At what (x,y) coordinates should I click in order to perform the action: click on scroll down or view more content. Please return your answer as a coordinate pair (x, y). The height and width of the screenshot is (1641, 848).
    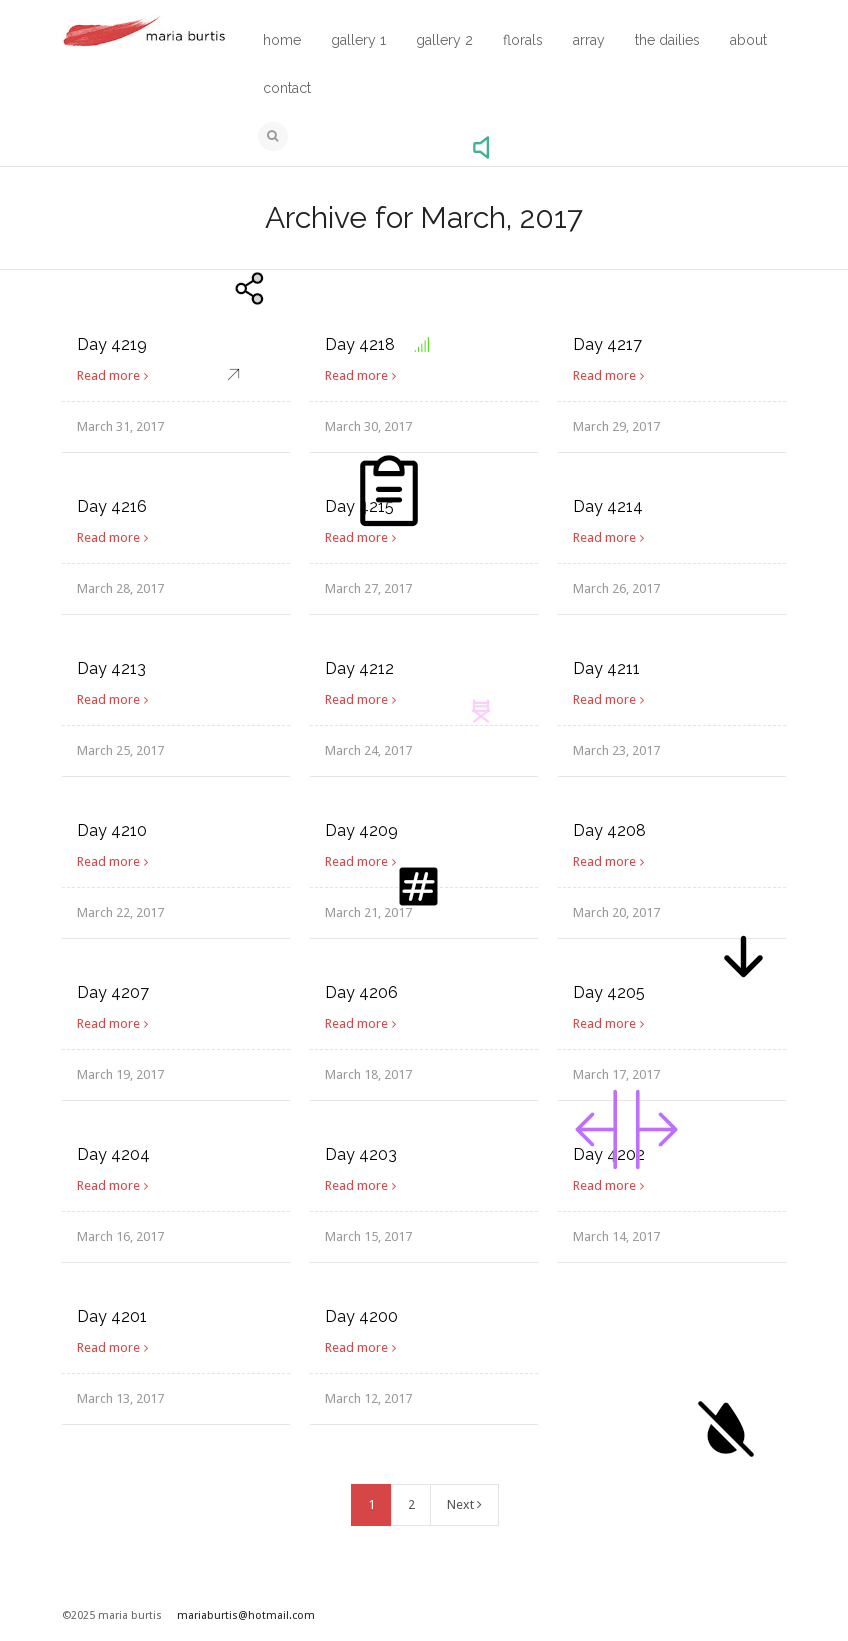
    Looking at the image, I should click on (743, 956).